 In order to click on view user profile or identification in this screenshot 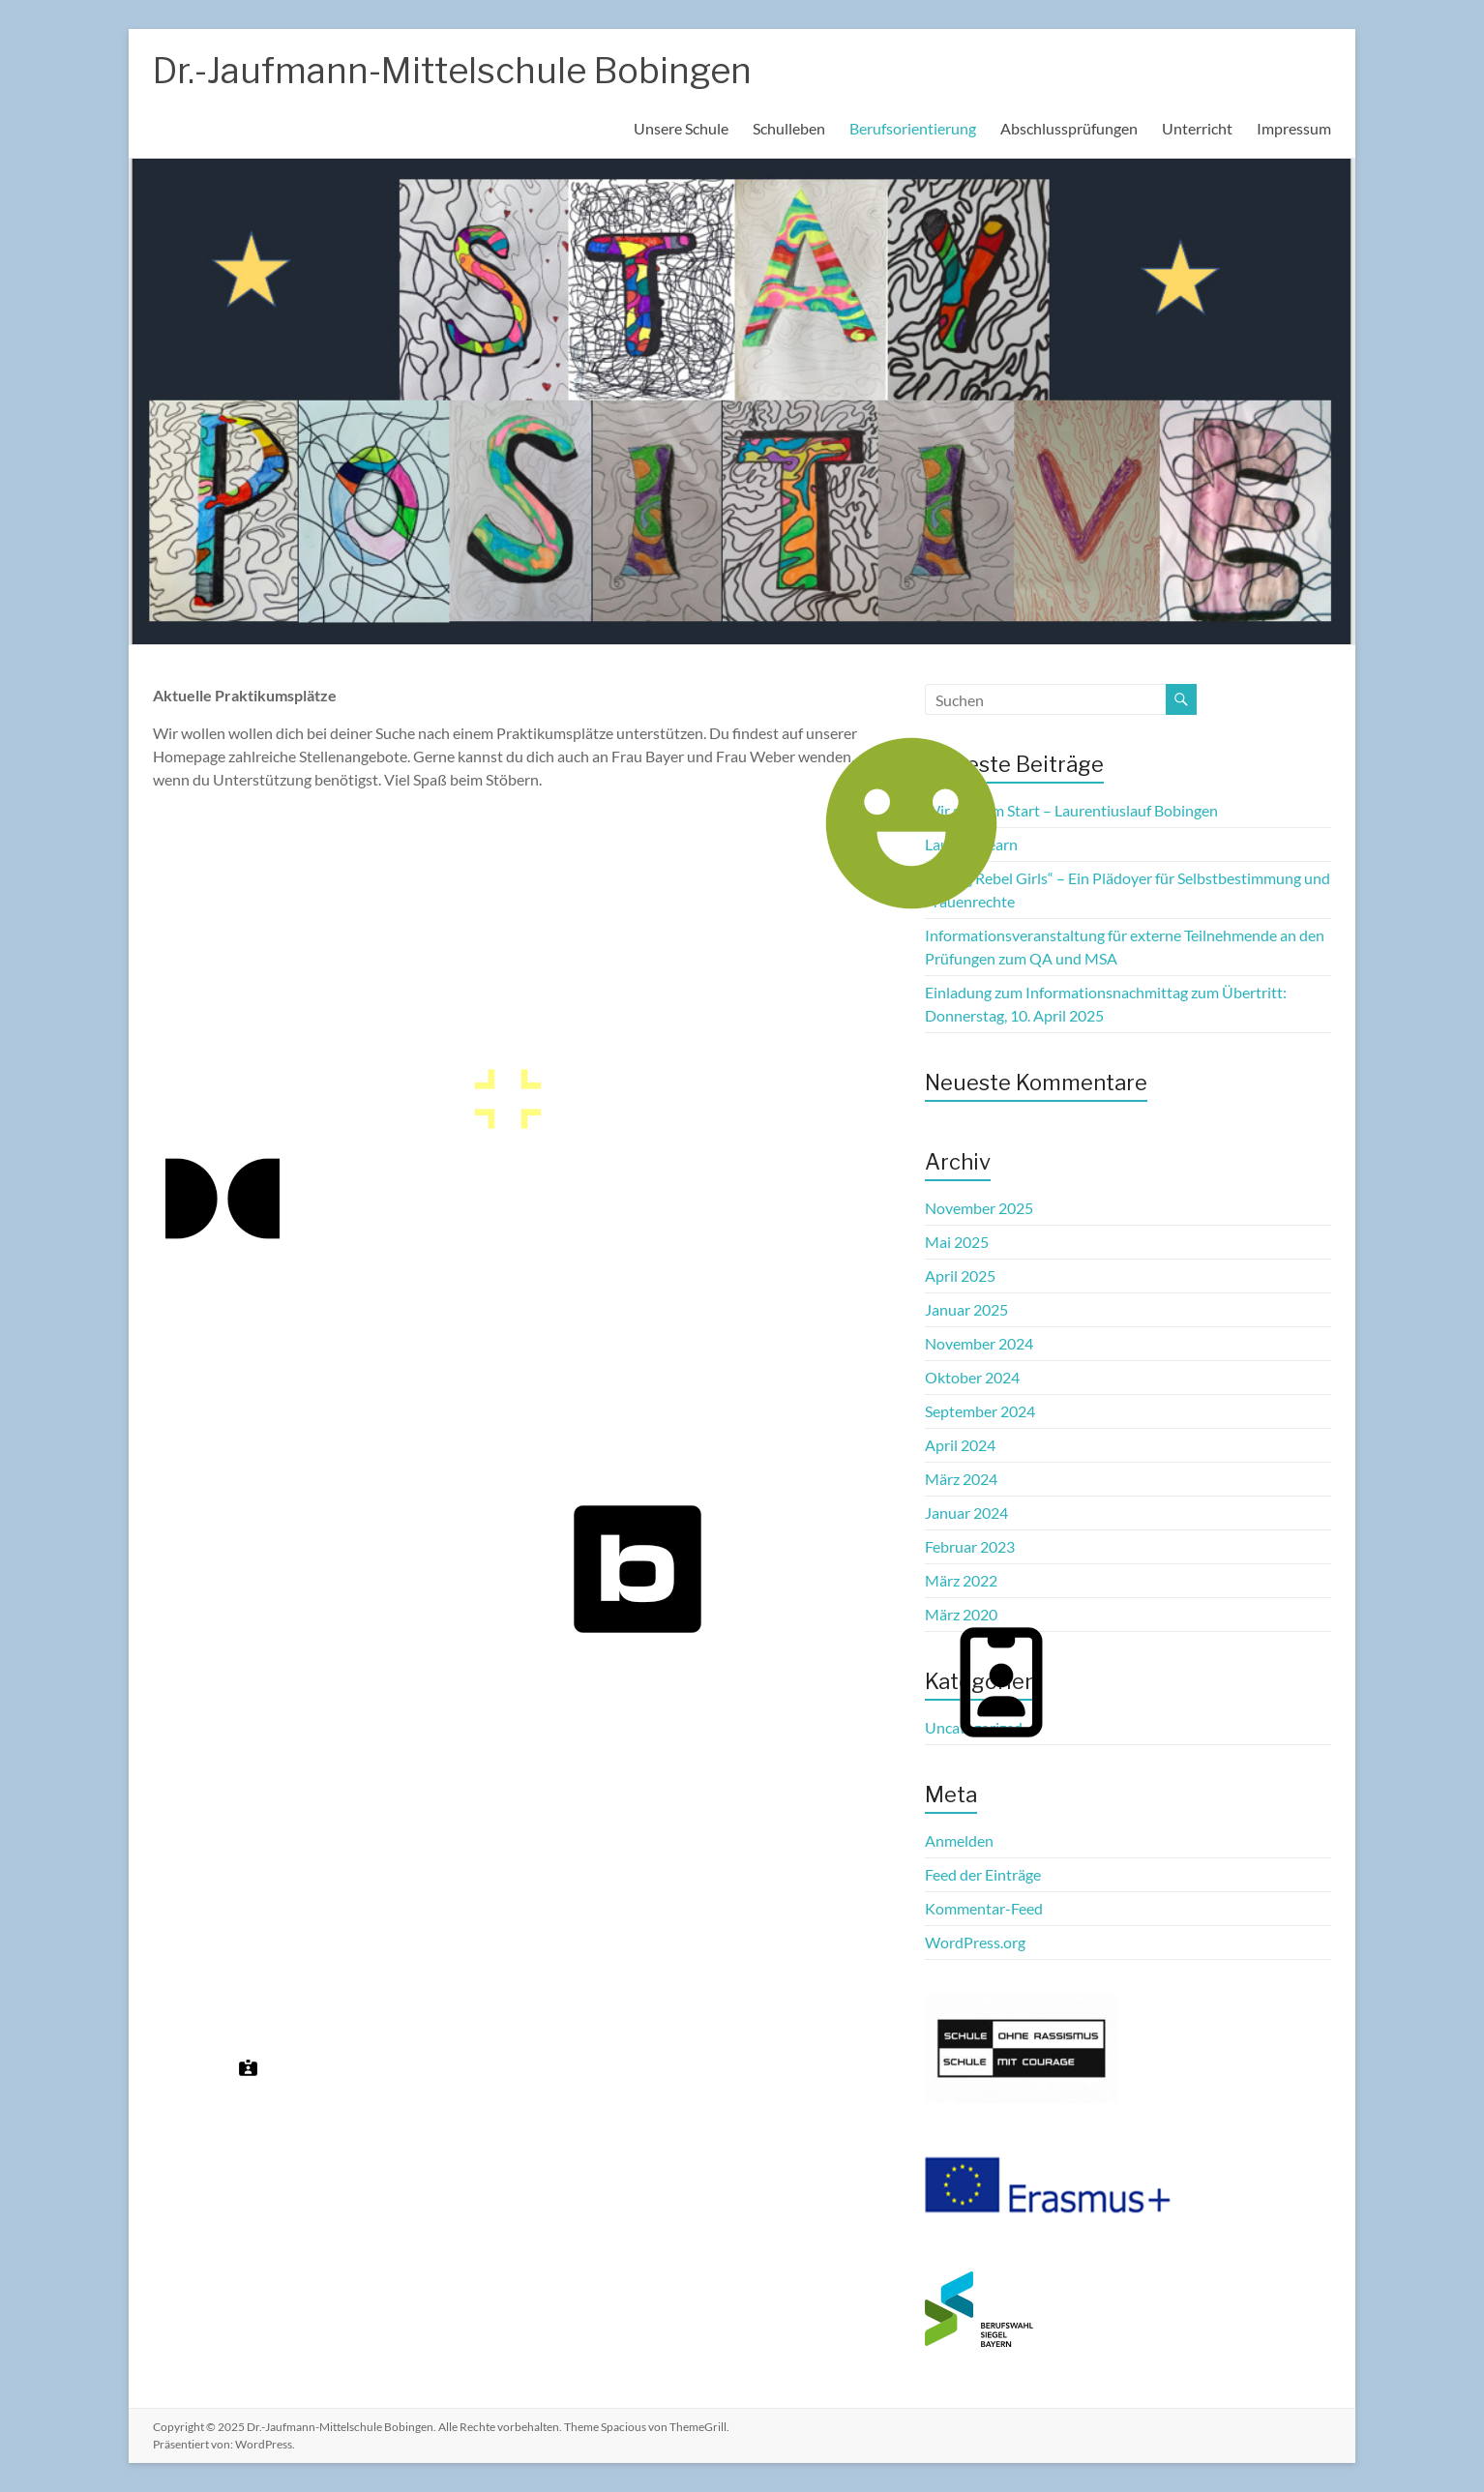, I will do `click(1001, 1682)`.